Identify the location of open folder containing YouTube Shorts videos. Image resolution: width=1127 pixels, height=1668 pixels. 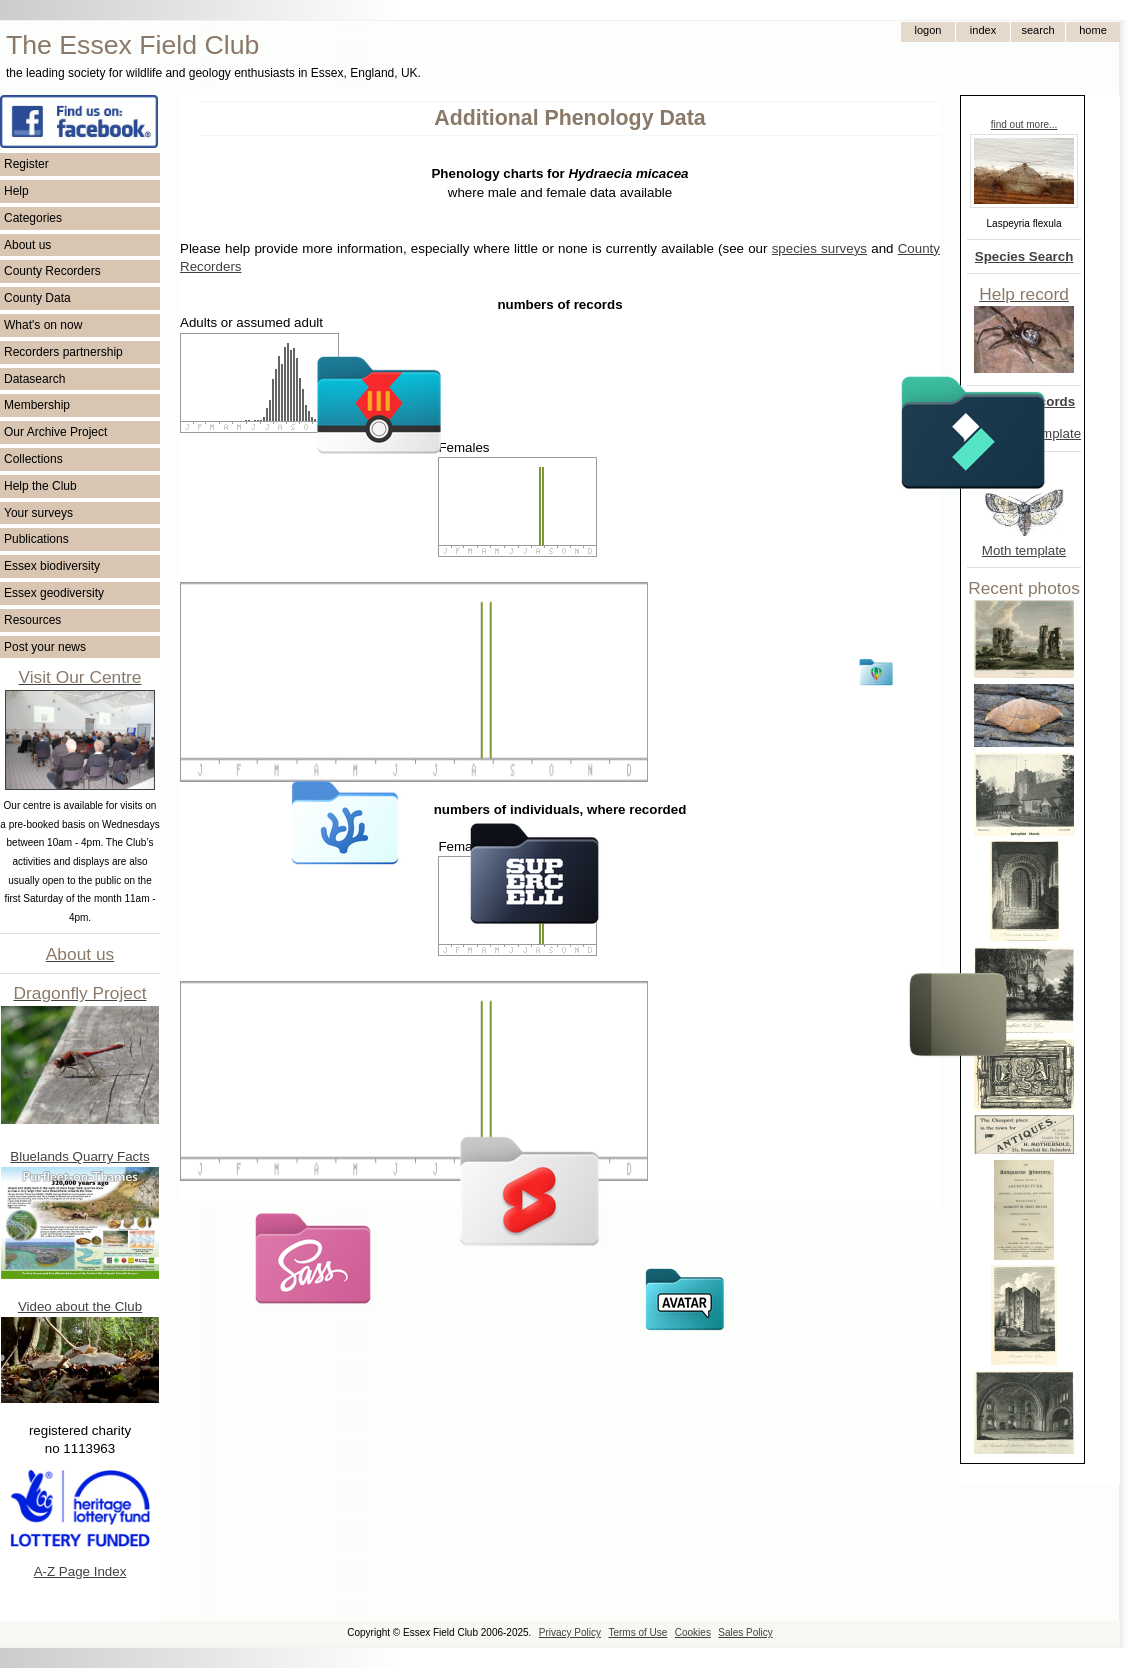
(529, 1195).